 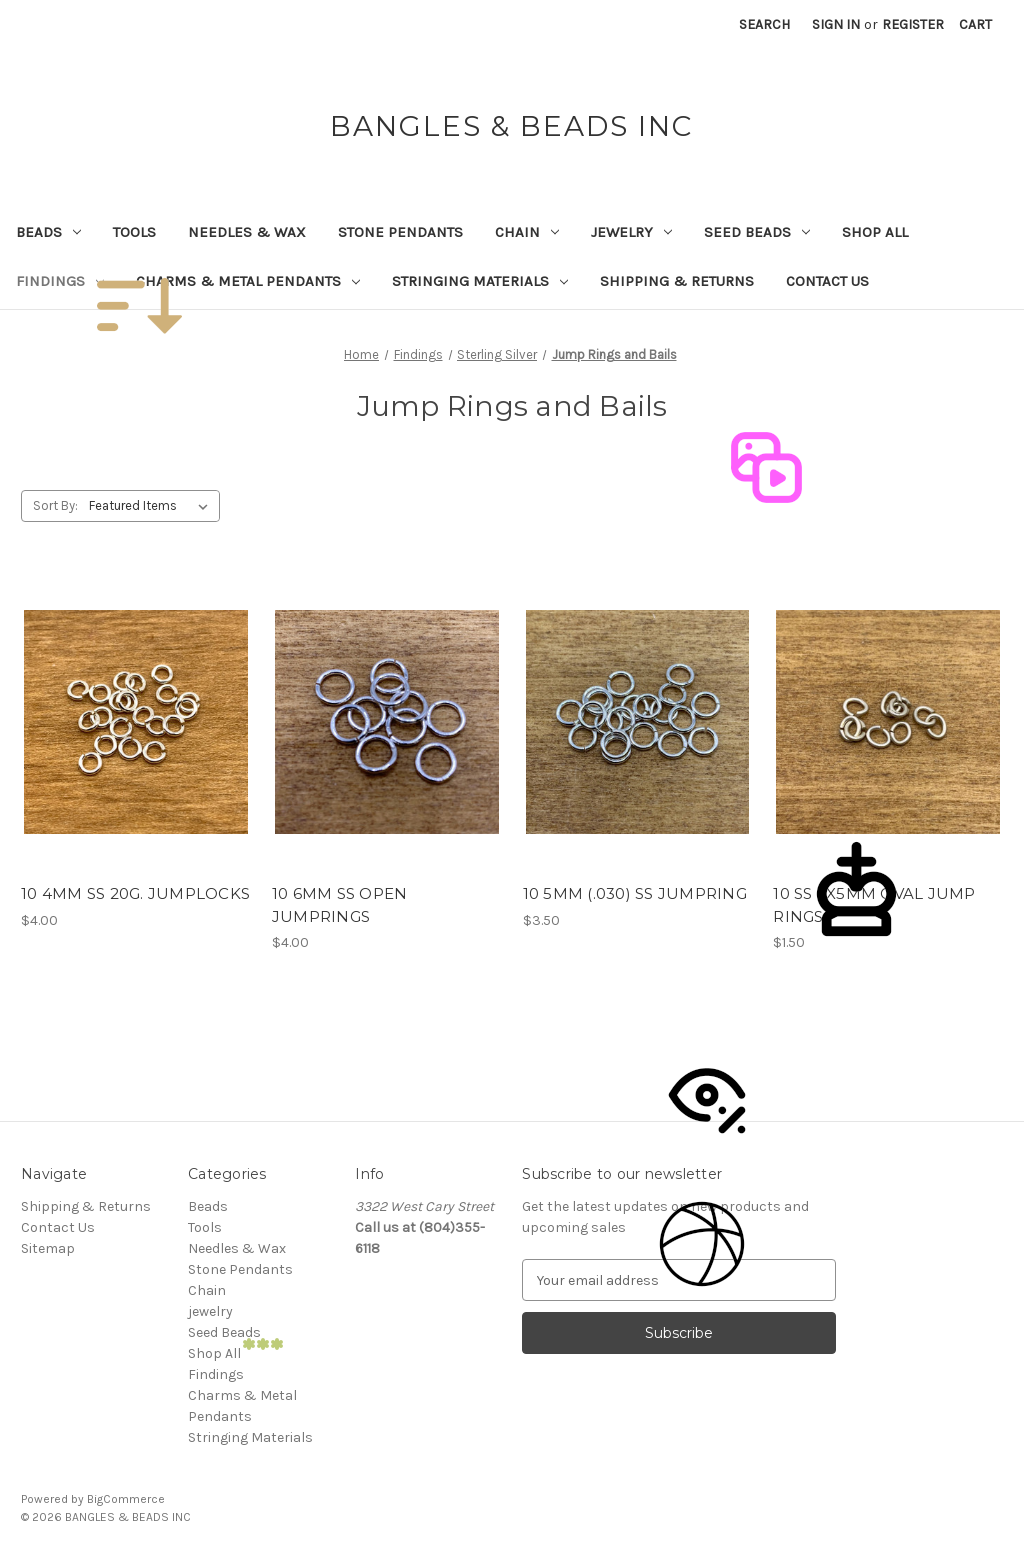 What do you see at coordinates (139, 304) in the screenshot?
I see `sort items in descending order` at bounding box center [139, 304].